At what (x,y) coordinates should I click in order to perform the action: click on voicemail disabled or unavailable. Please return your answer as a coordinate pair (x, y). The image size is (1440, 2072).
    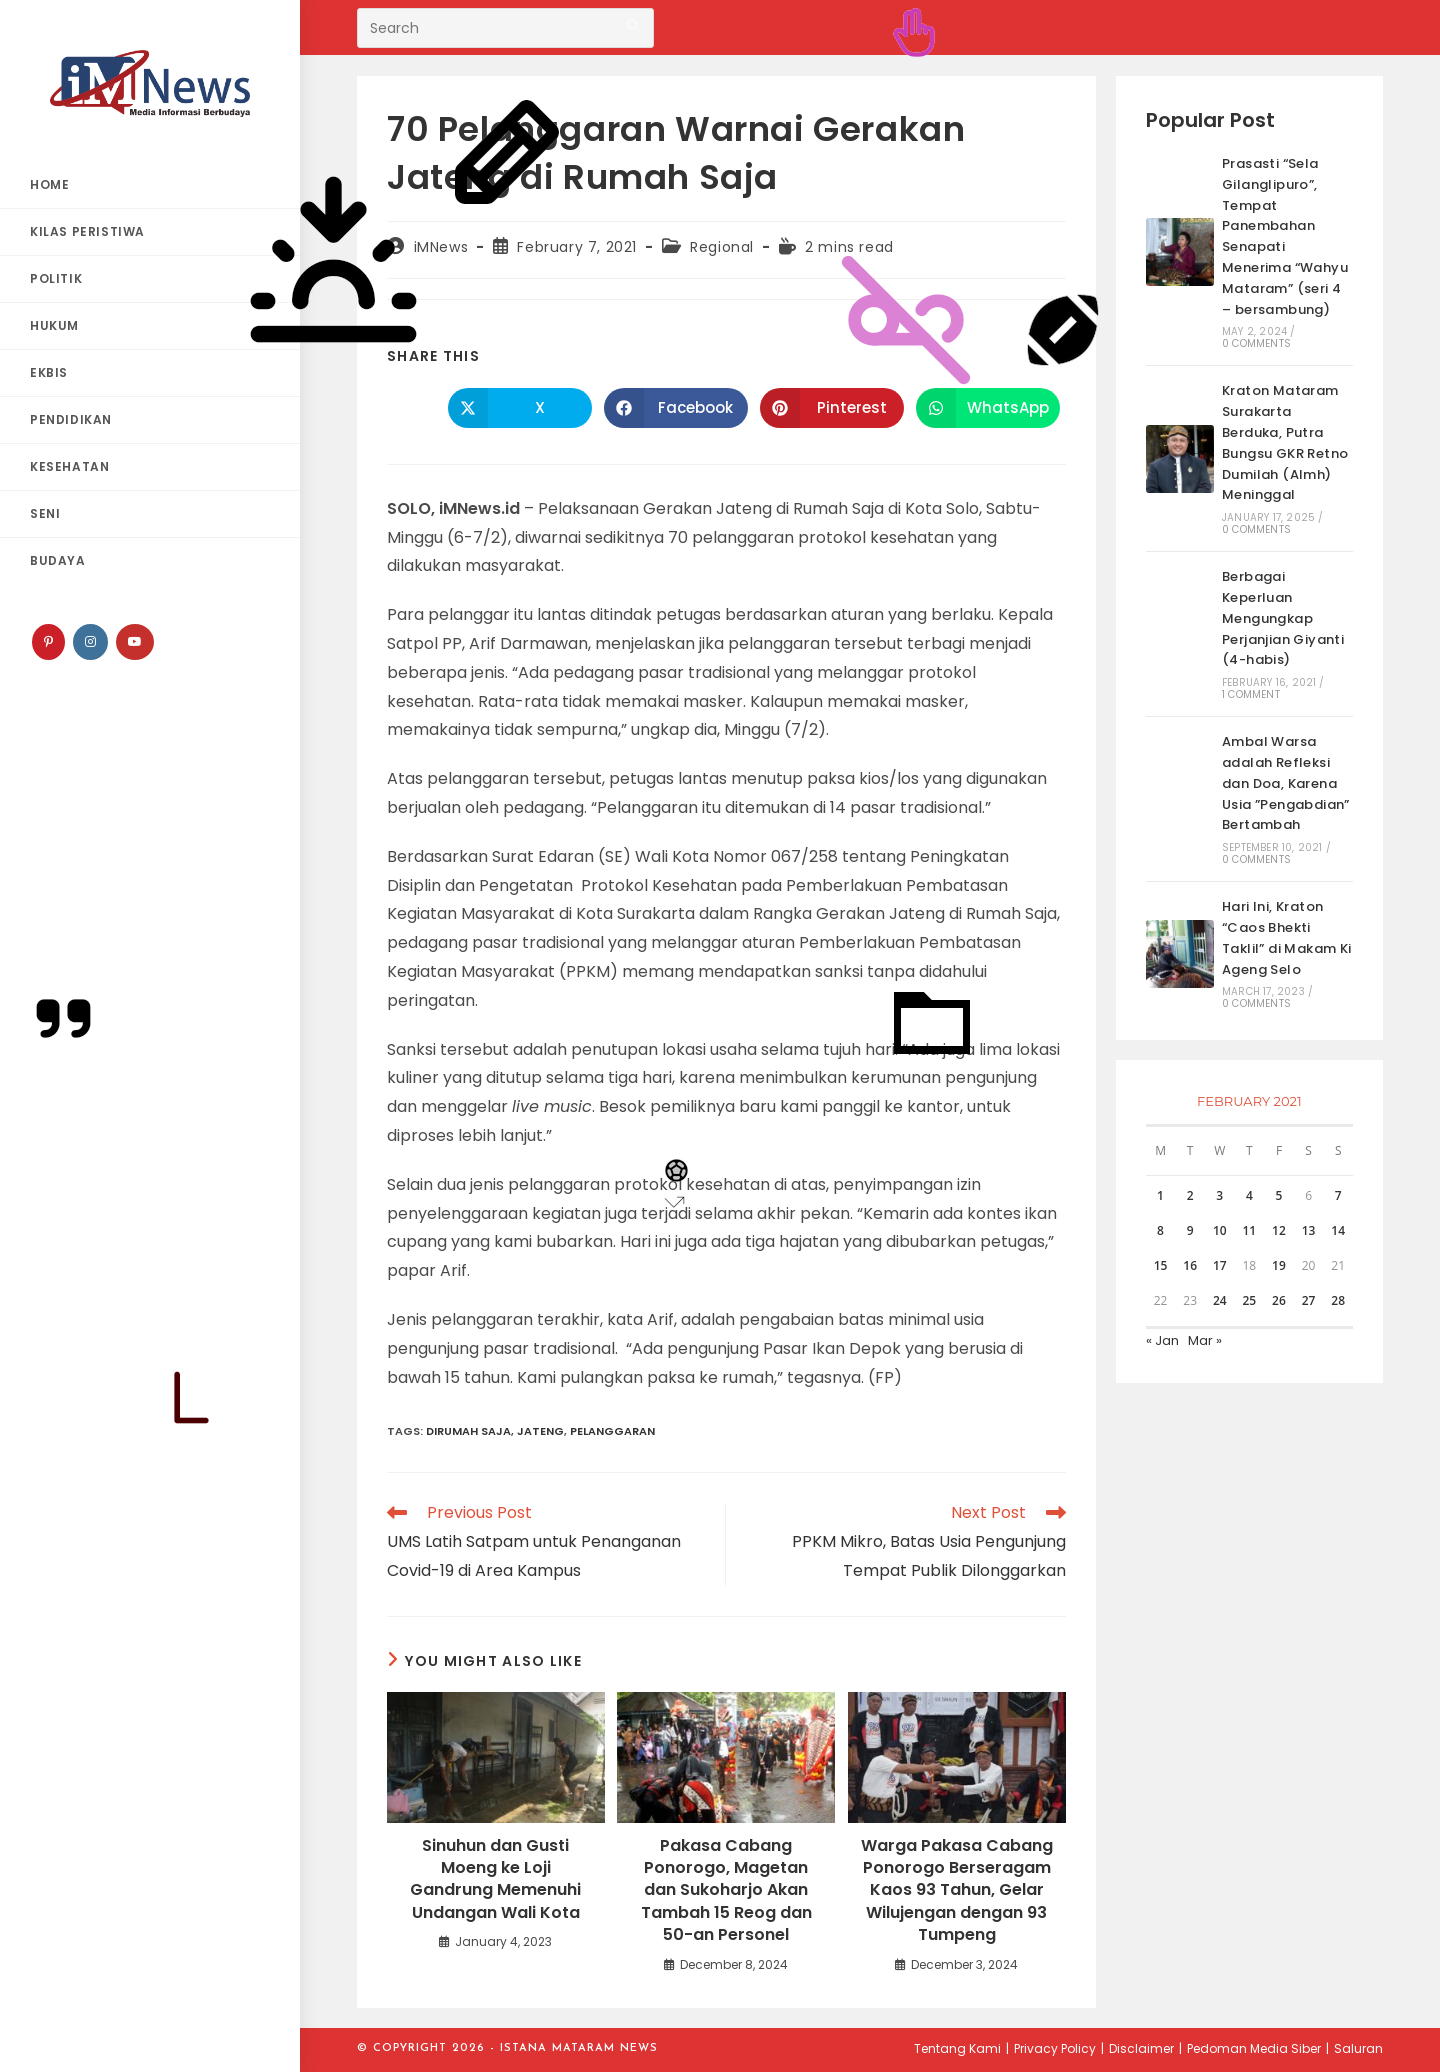
    Looking at the image, I should click on (906, 320).